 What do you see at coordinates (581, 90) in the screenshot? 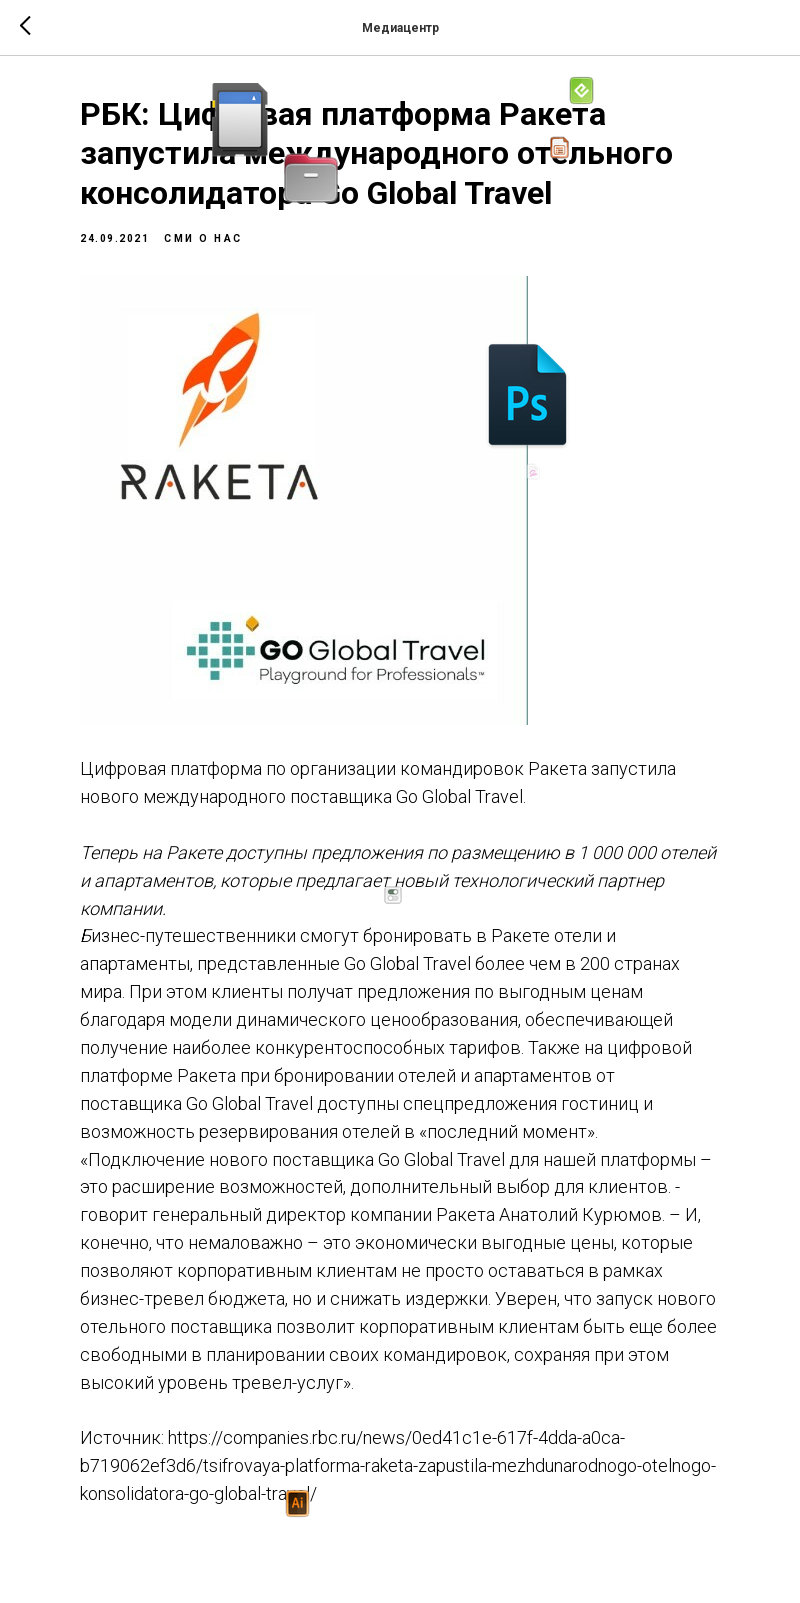
I see `an epub ebook file` at bounding box center [581, 90].